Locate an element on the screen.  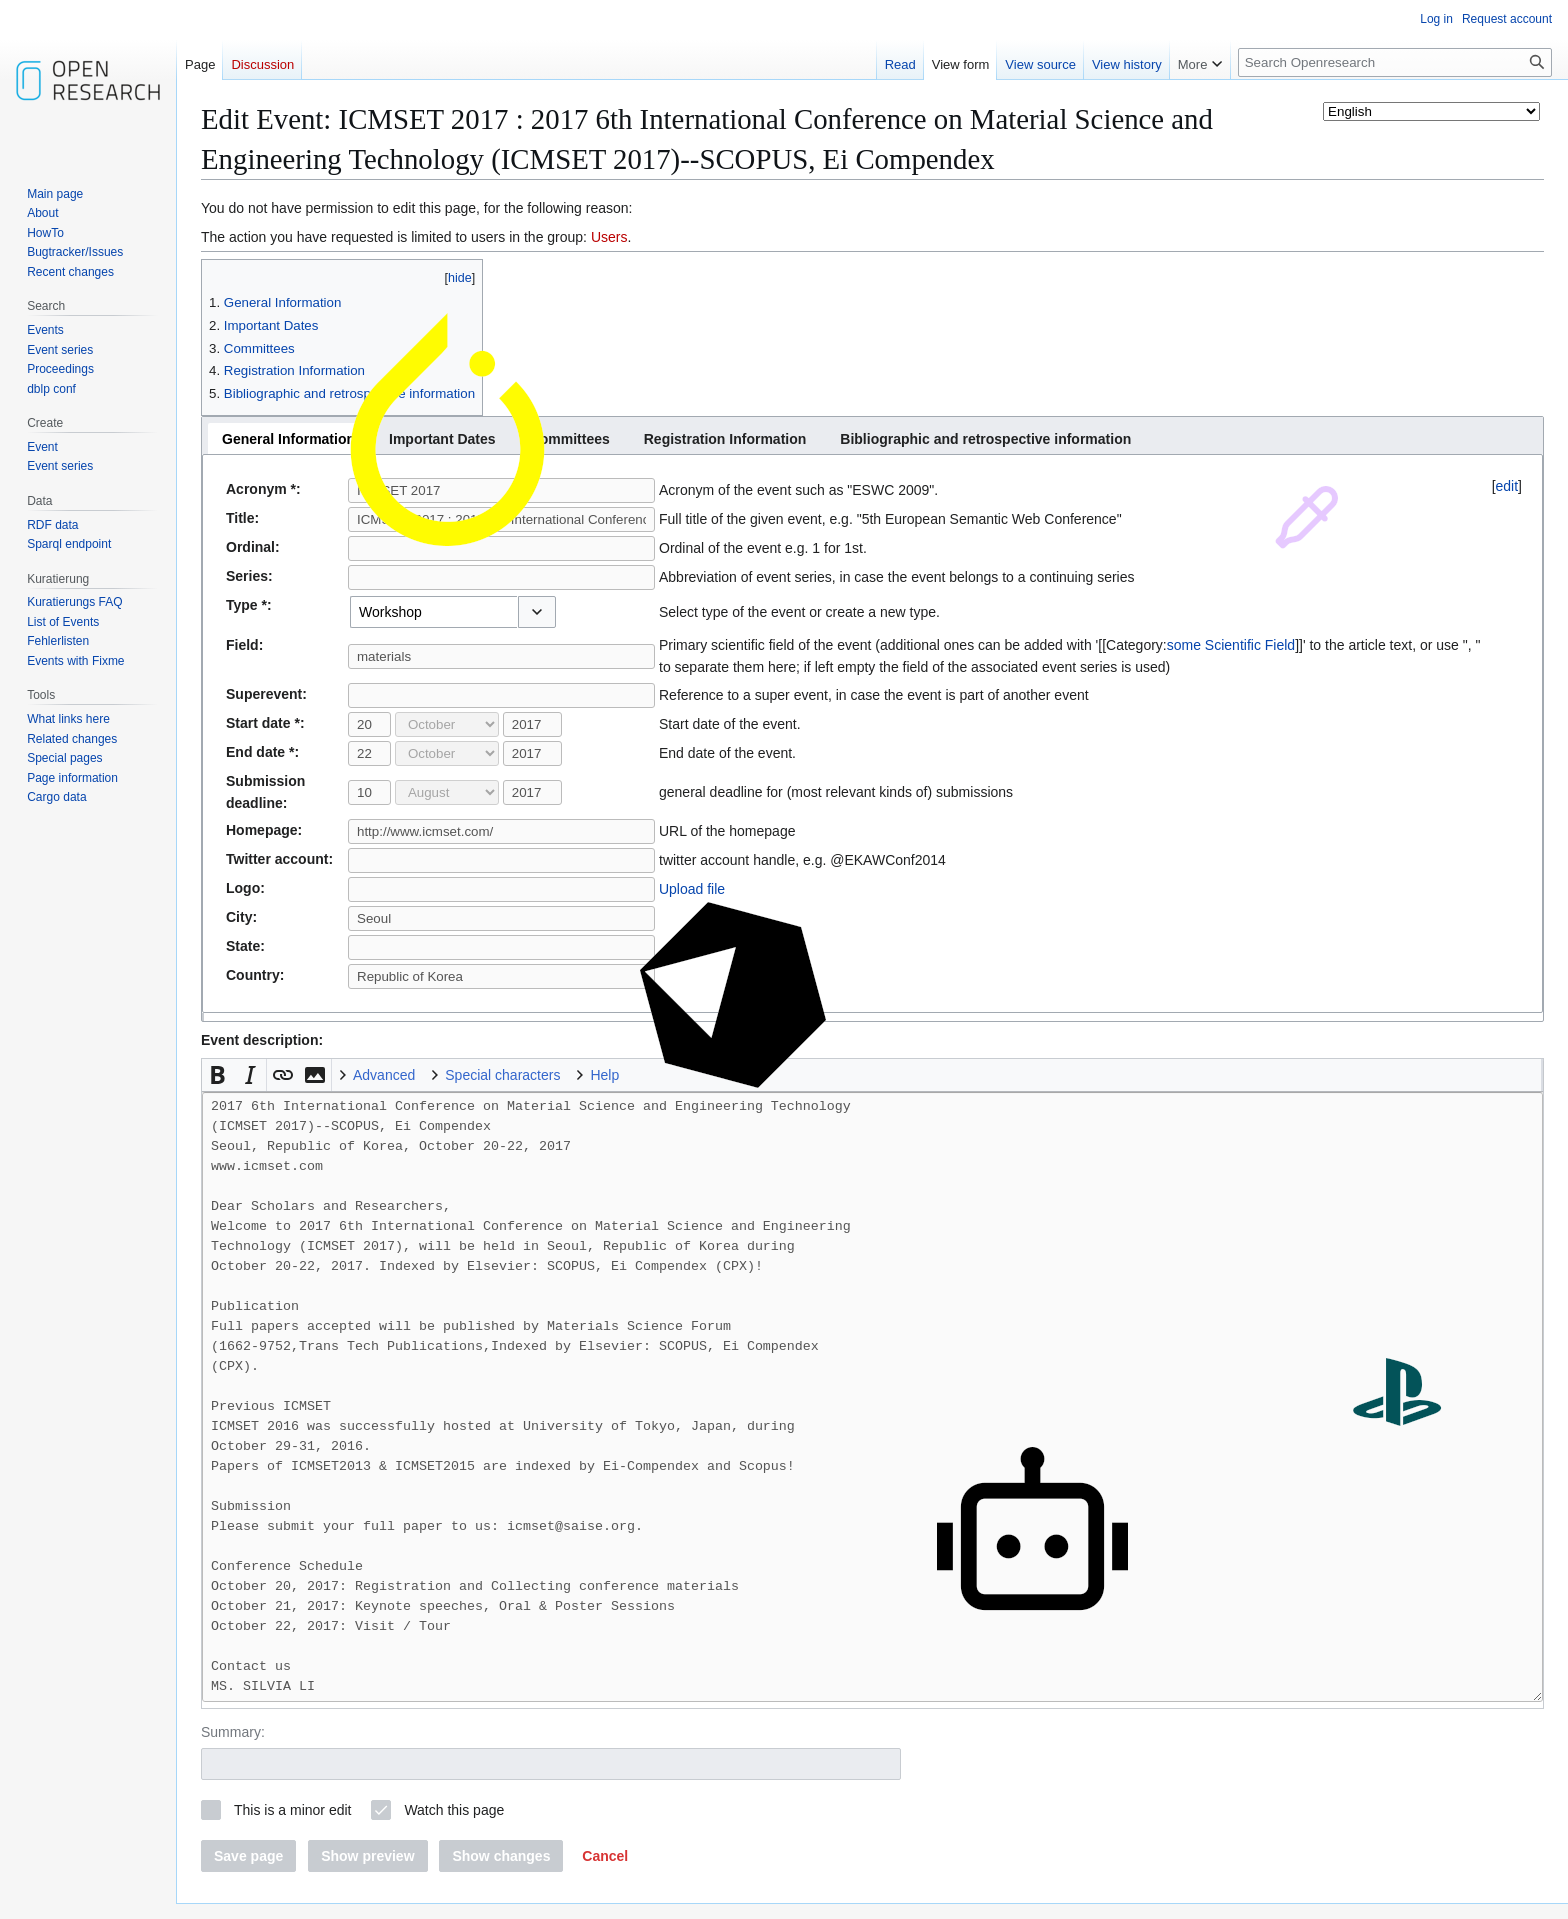
crystal programming language logo is located at coordinates (733, 995).